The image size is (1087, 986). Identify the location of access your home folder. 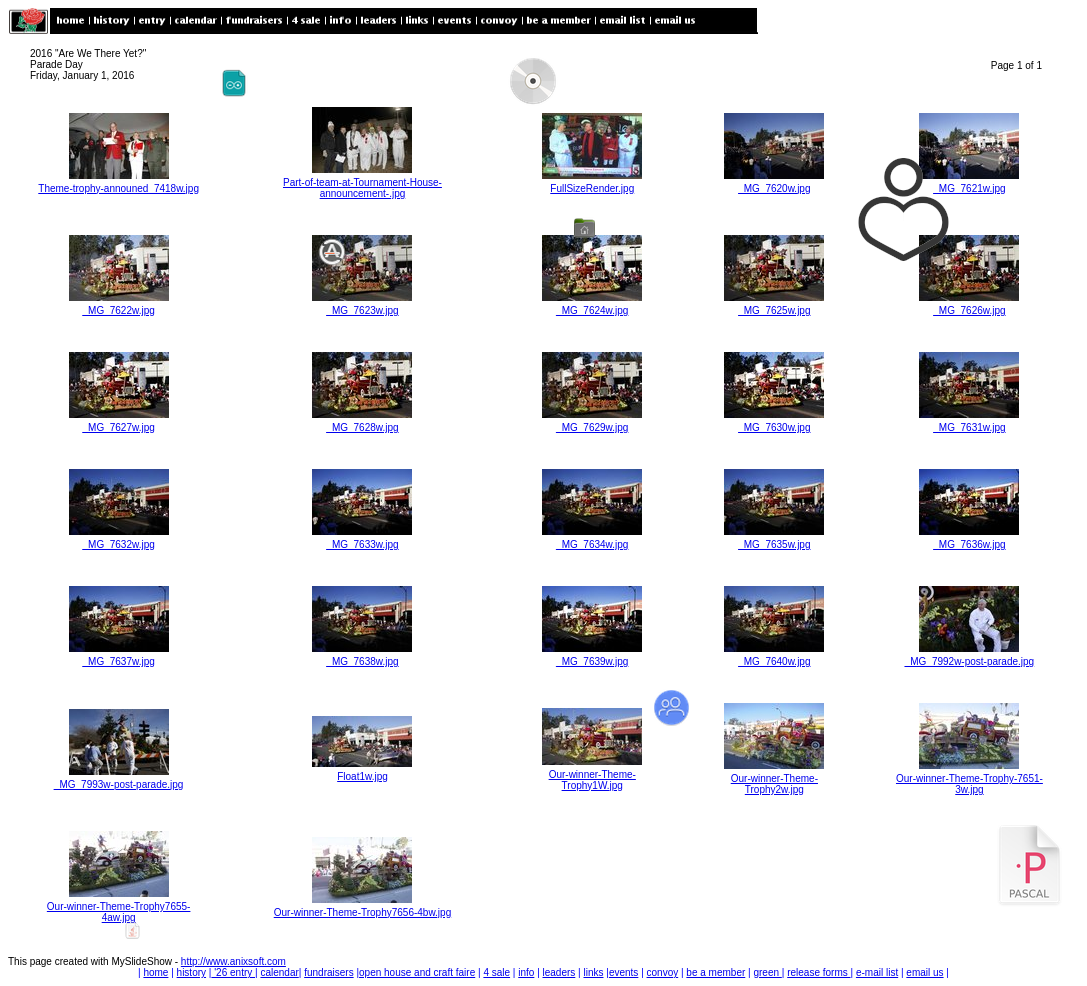
(584, 227).